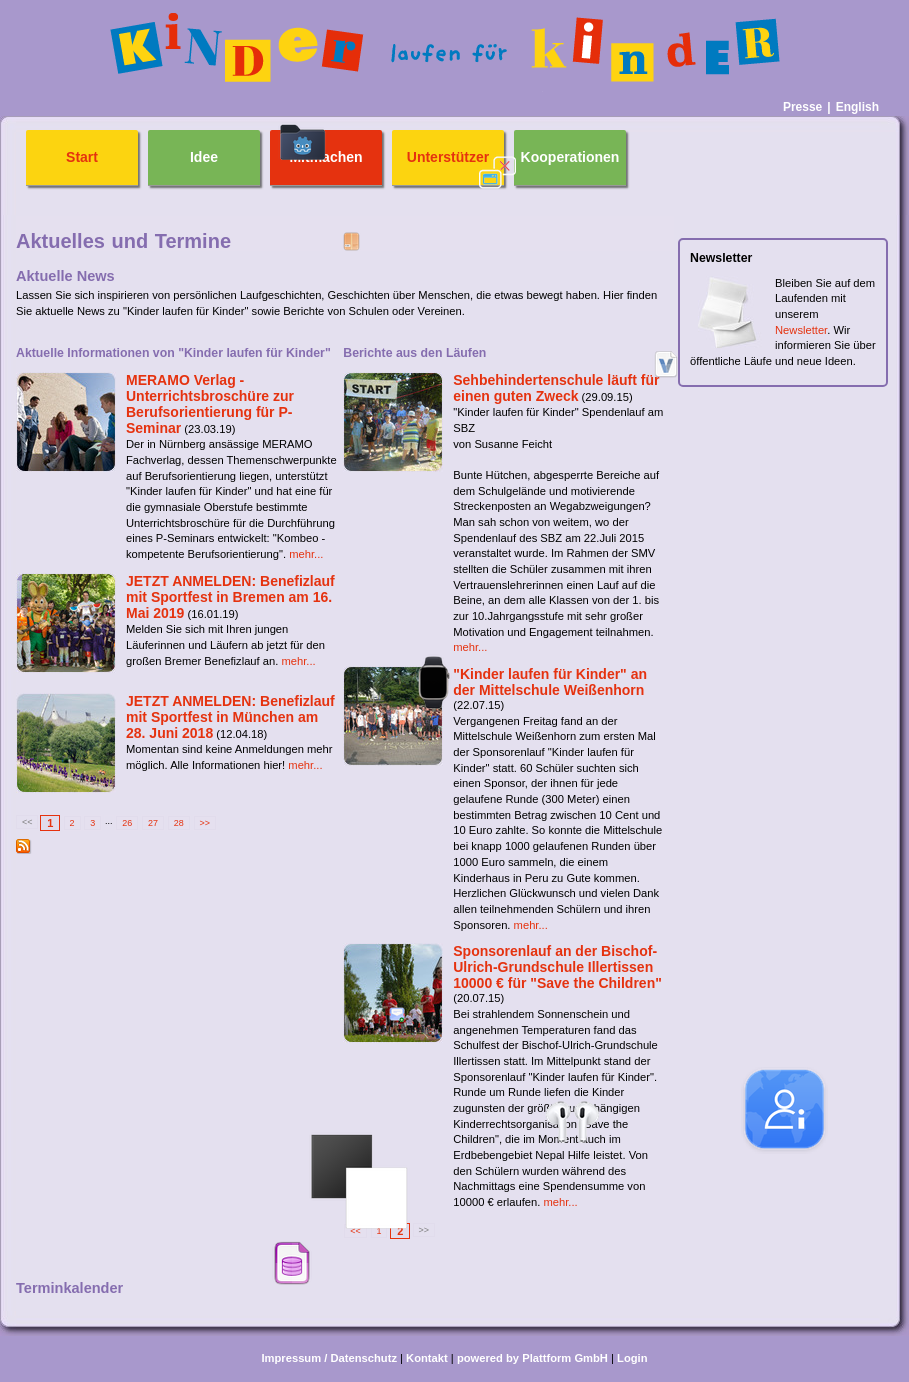  What do you see at coordinates (572, 1122) in the screenshot?
I see `connect wireless earbuds via bluetooth` at bounding box center [572, 1122].